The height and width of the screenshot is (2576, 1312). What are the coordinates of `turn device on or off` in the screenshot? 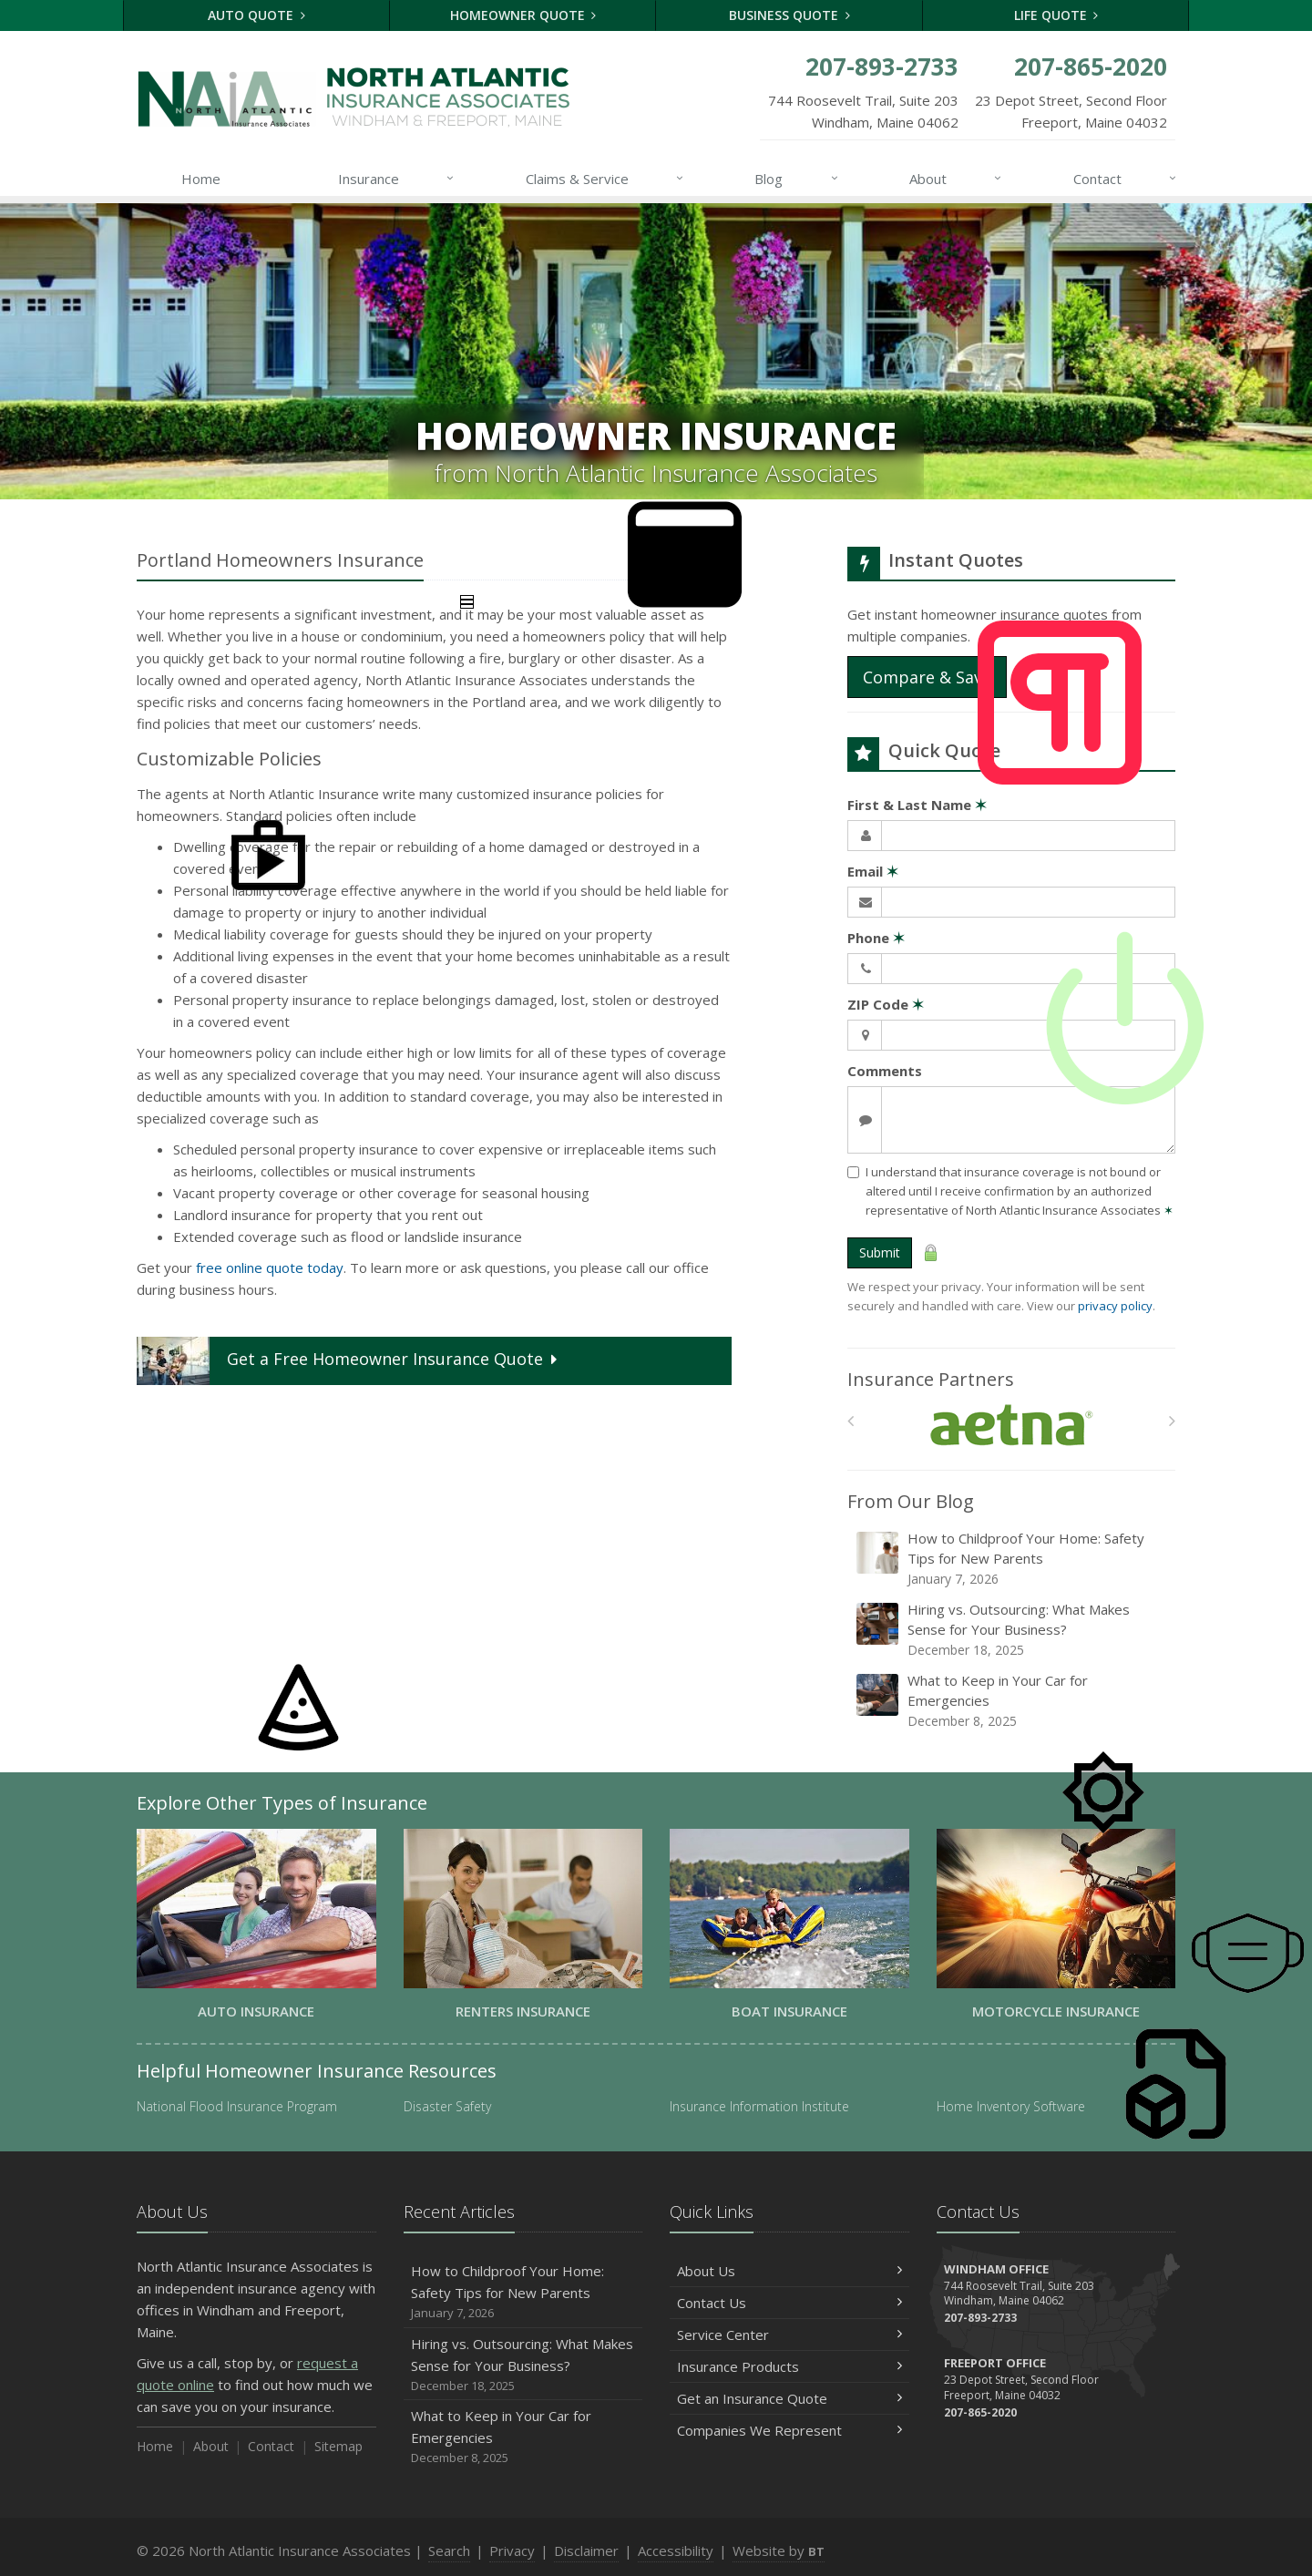 It's located at (1124, 1018).